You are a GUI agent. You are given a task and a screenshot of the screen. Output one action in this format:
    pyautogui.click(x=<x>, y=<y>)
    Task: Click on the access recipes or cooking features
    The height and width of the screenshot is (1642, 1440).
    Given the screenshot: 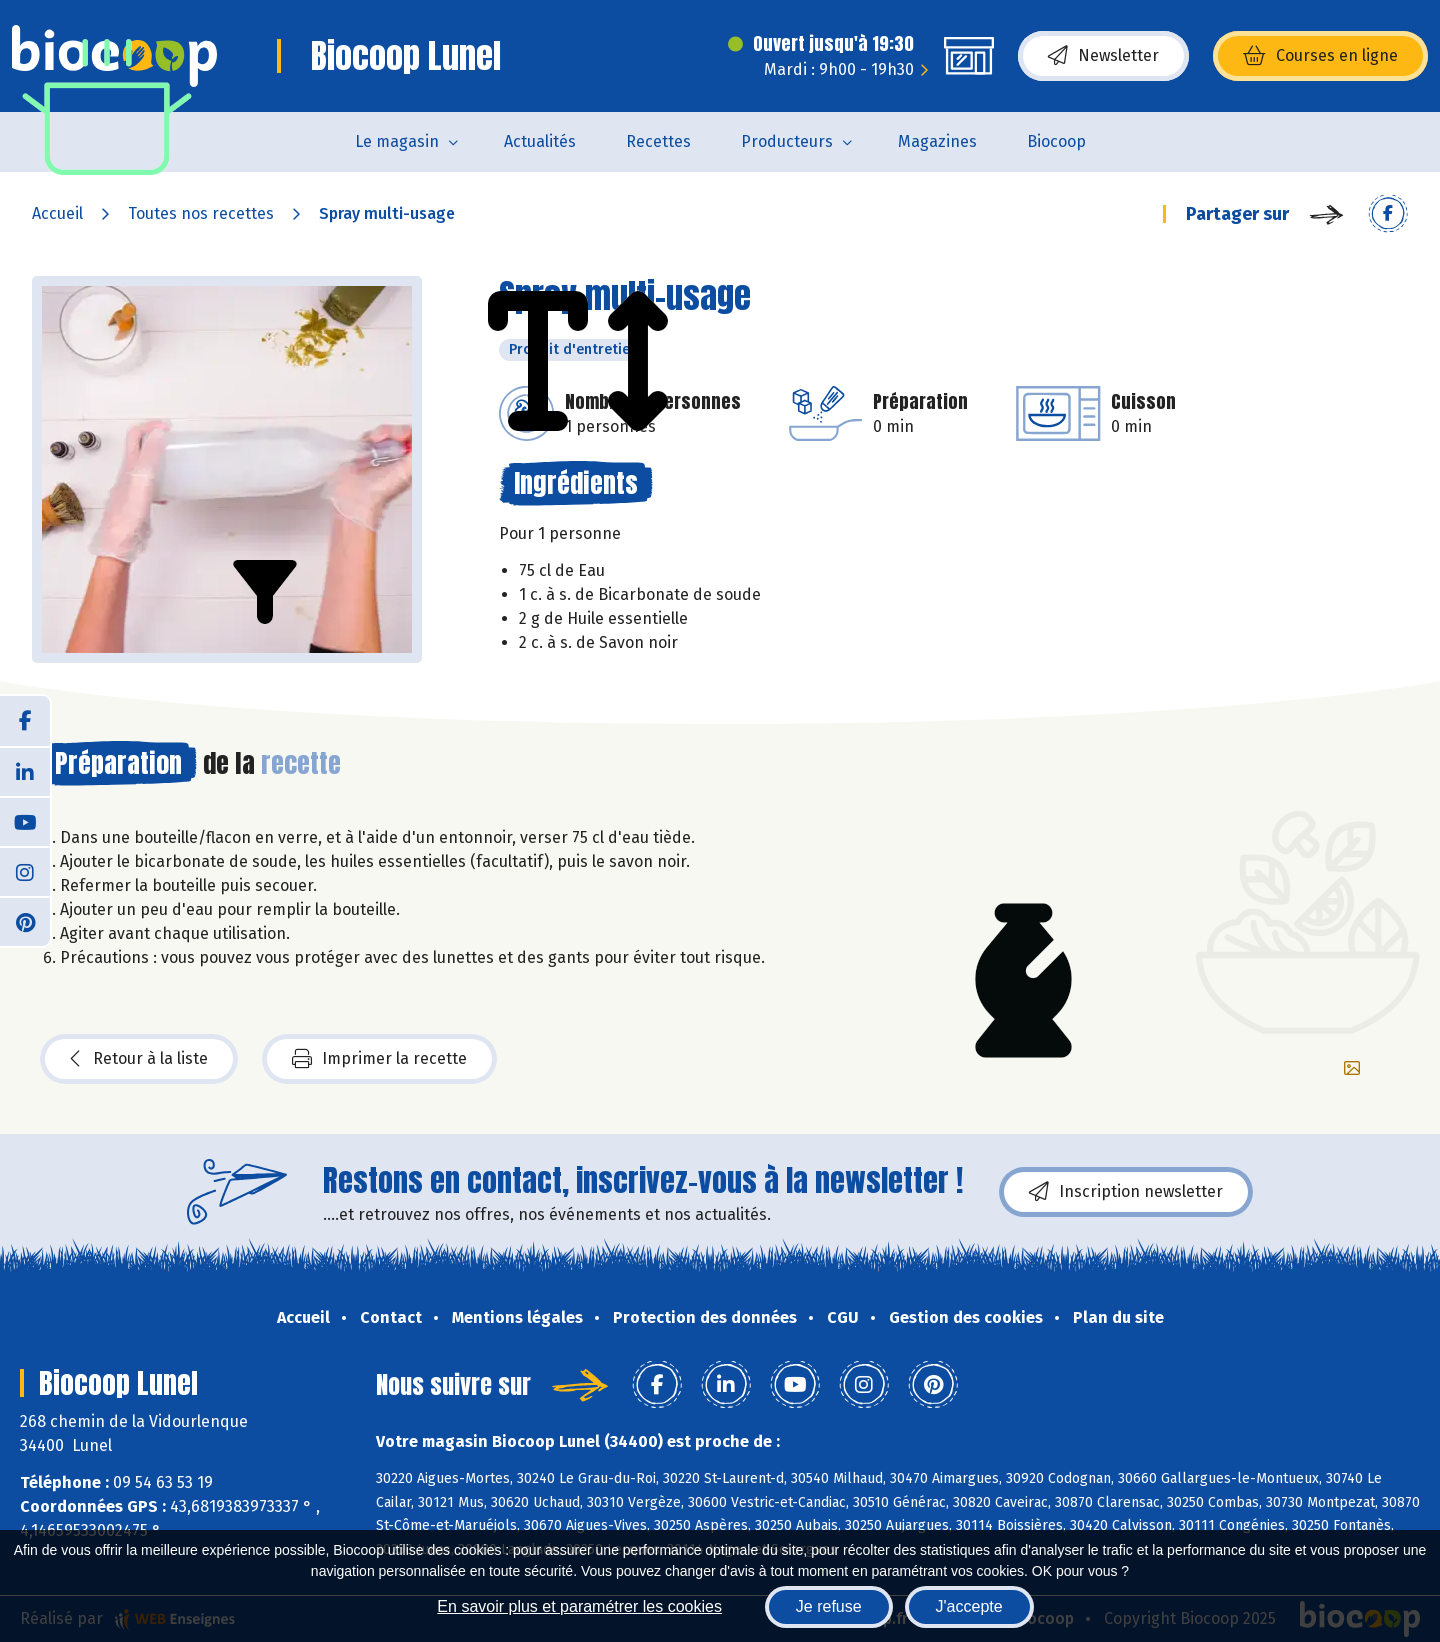 What is the action you would take?
    pyautogui.click(x=107, y=118)
    